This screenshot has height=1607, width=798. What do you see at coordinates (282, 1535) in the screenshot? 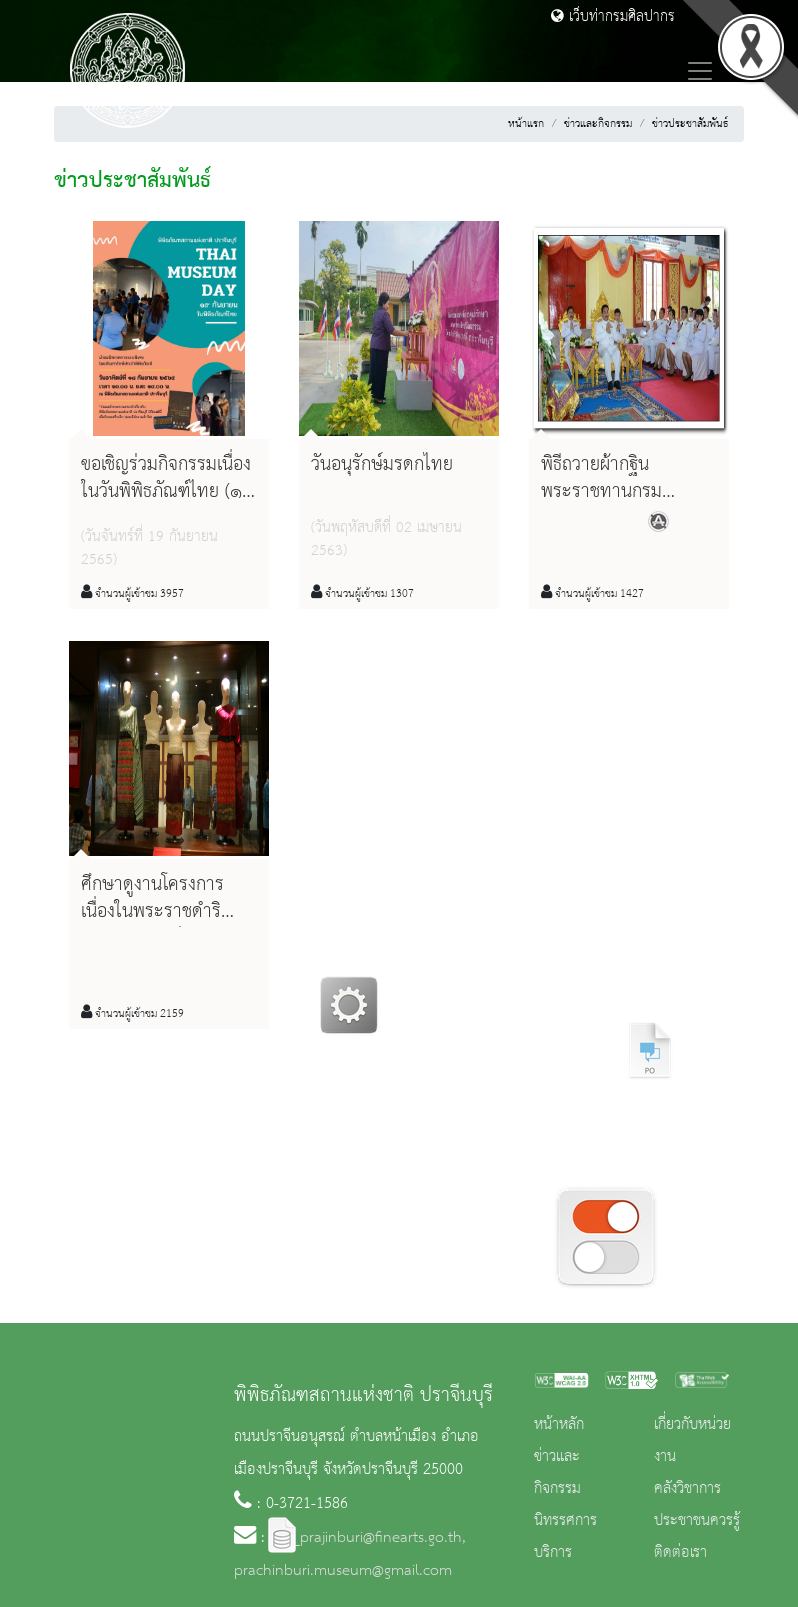
I see `sqlite3 database file` at bounding box center [282, 1535].